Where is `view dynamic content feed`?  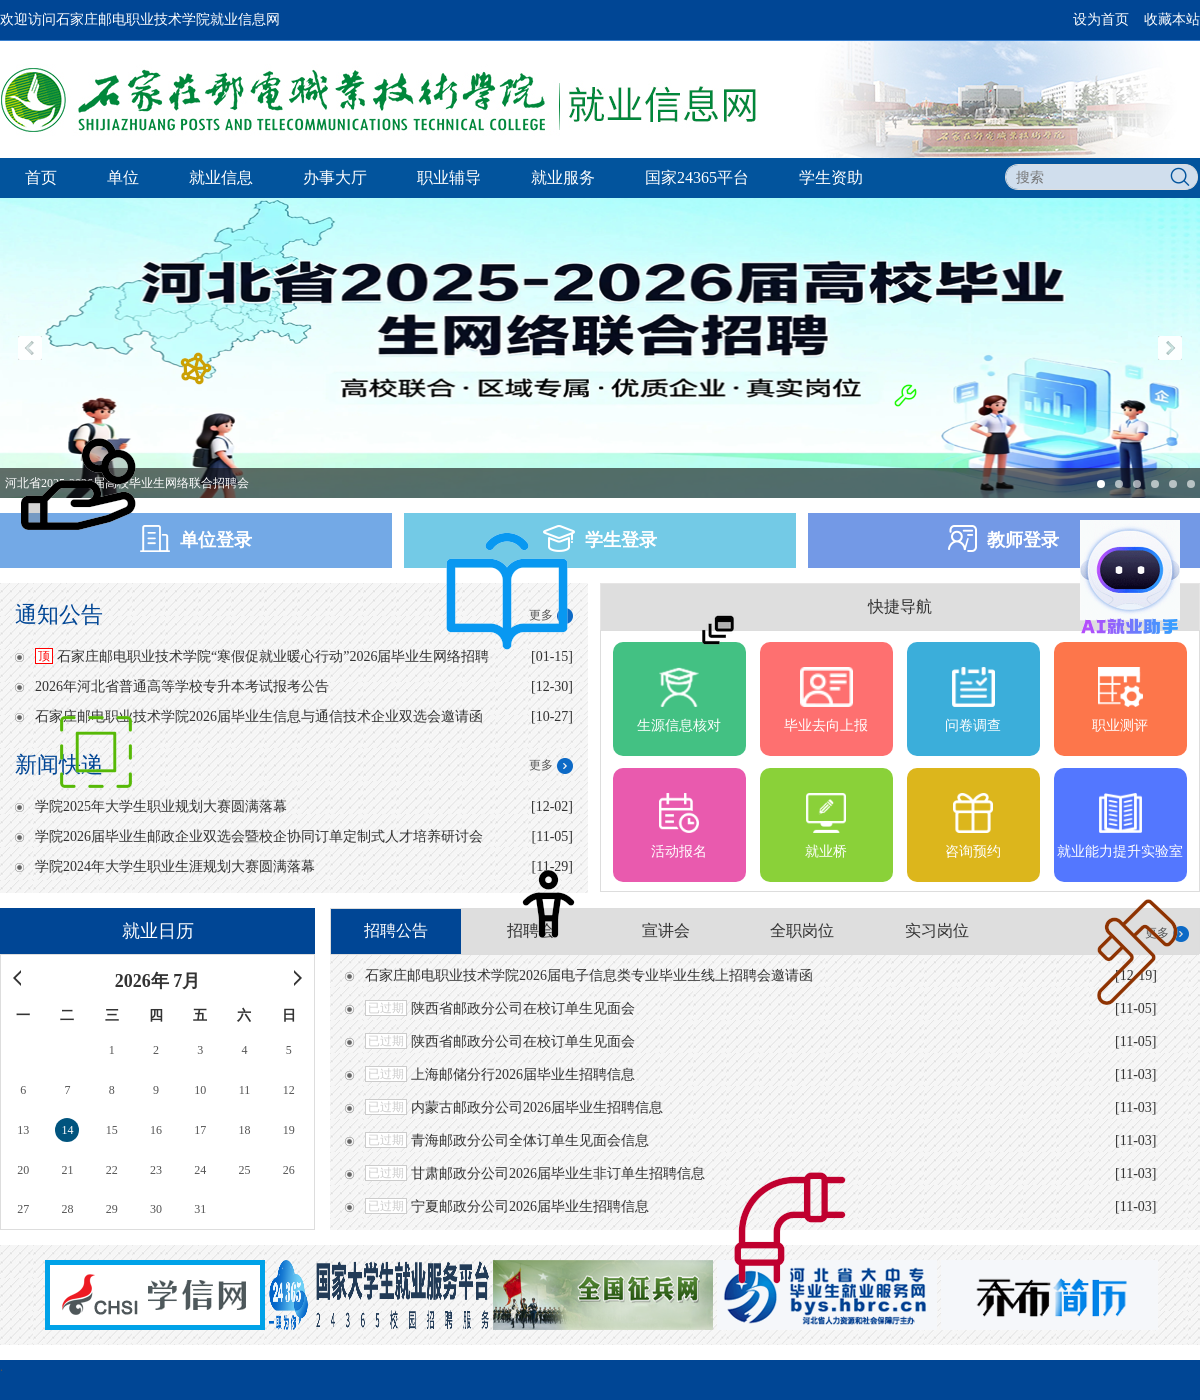
view dynamic content feed is located at coordinates (718, 630).